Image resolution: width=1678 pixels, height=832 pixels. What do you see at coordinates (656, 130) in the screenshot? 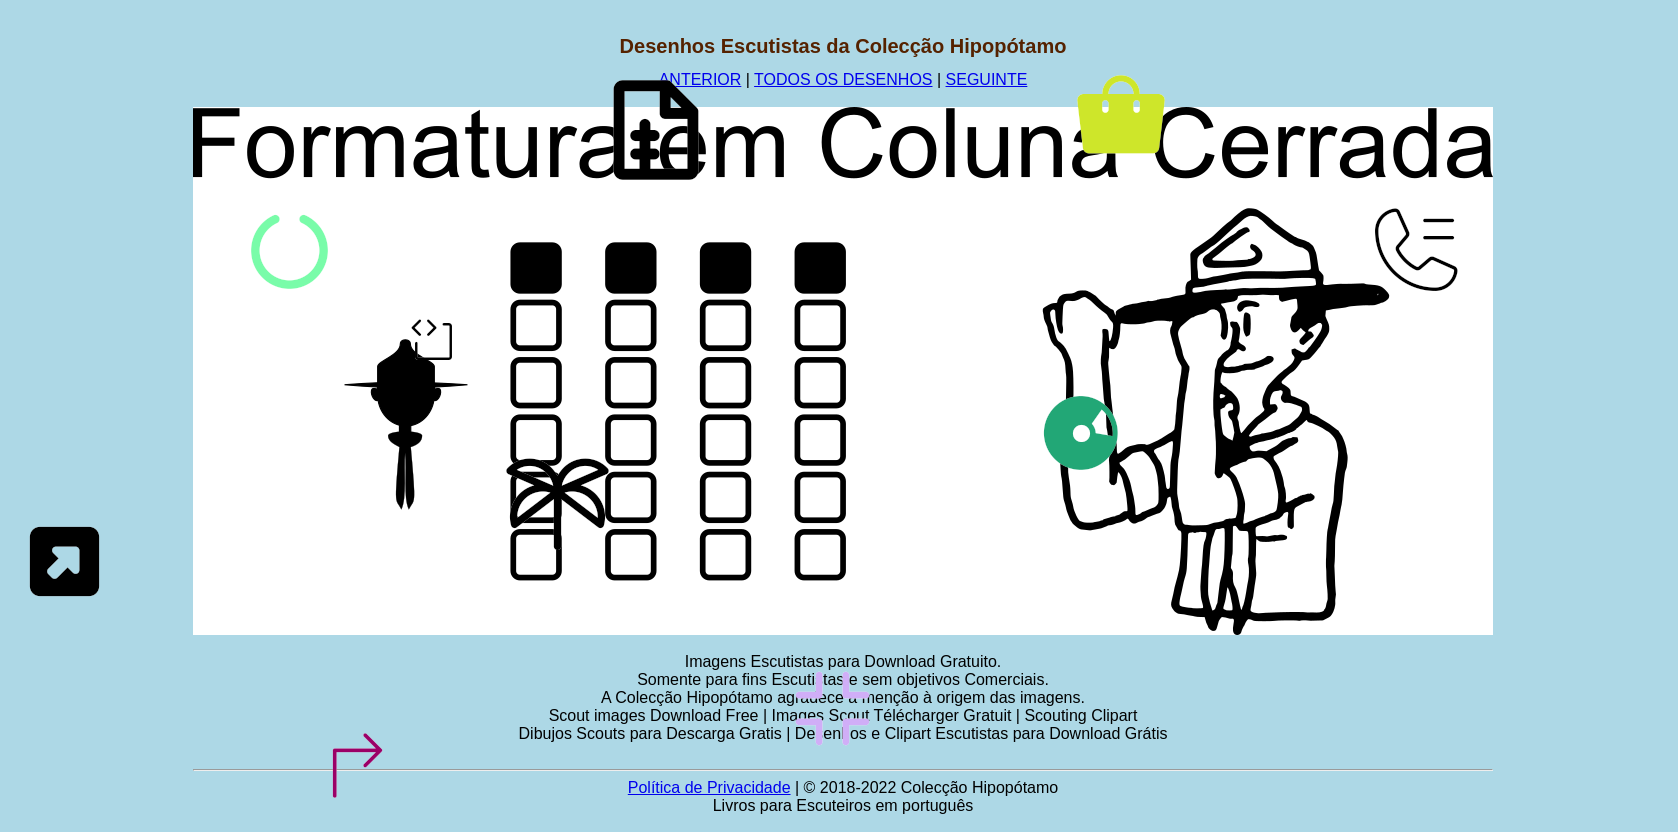
I see `access compressed or archived files` at bounding box center [656, 130].